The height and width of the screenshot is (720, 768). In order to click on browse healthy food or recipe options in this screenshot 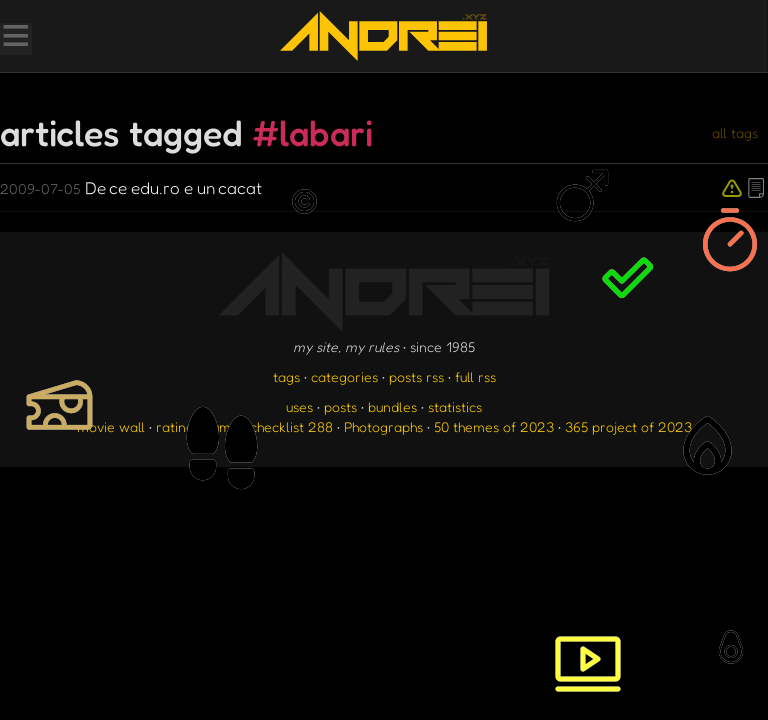, I will do `click(731, 647)`.